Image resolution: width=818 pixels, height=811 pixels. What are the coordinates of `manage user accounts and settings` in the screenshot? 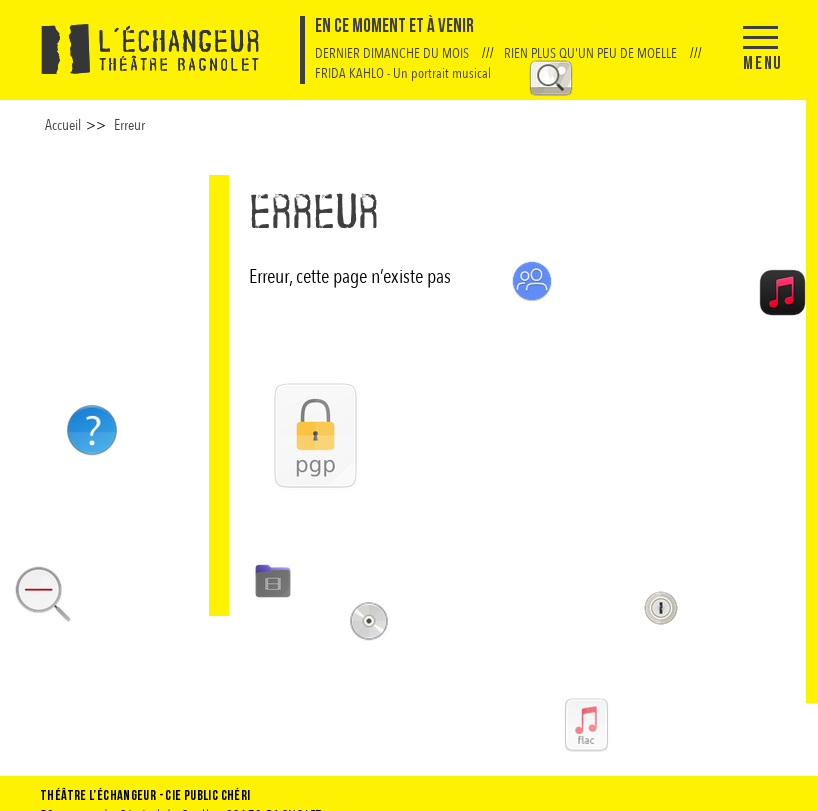 It's located at (532, 281).